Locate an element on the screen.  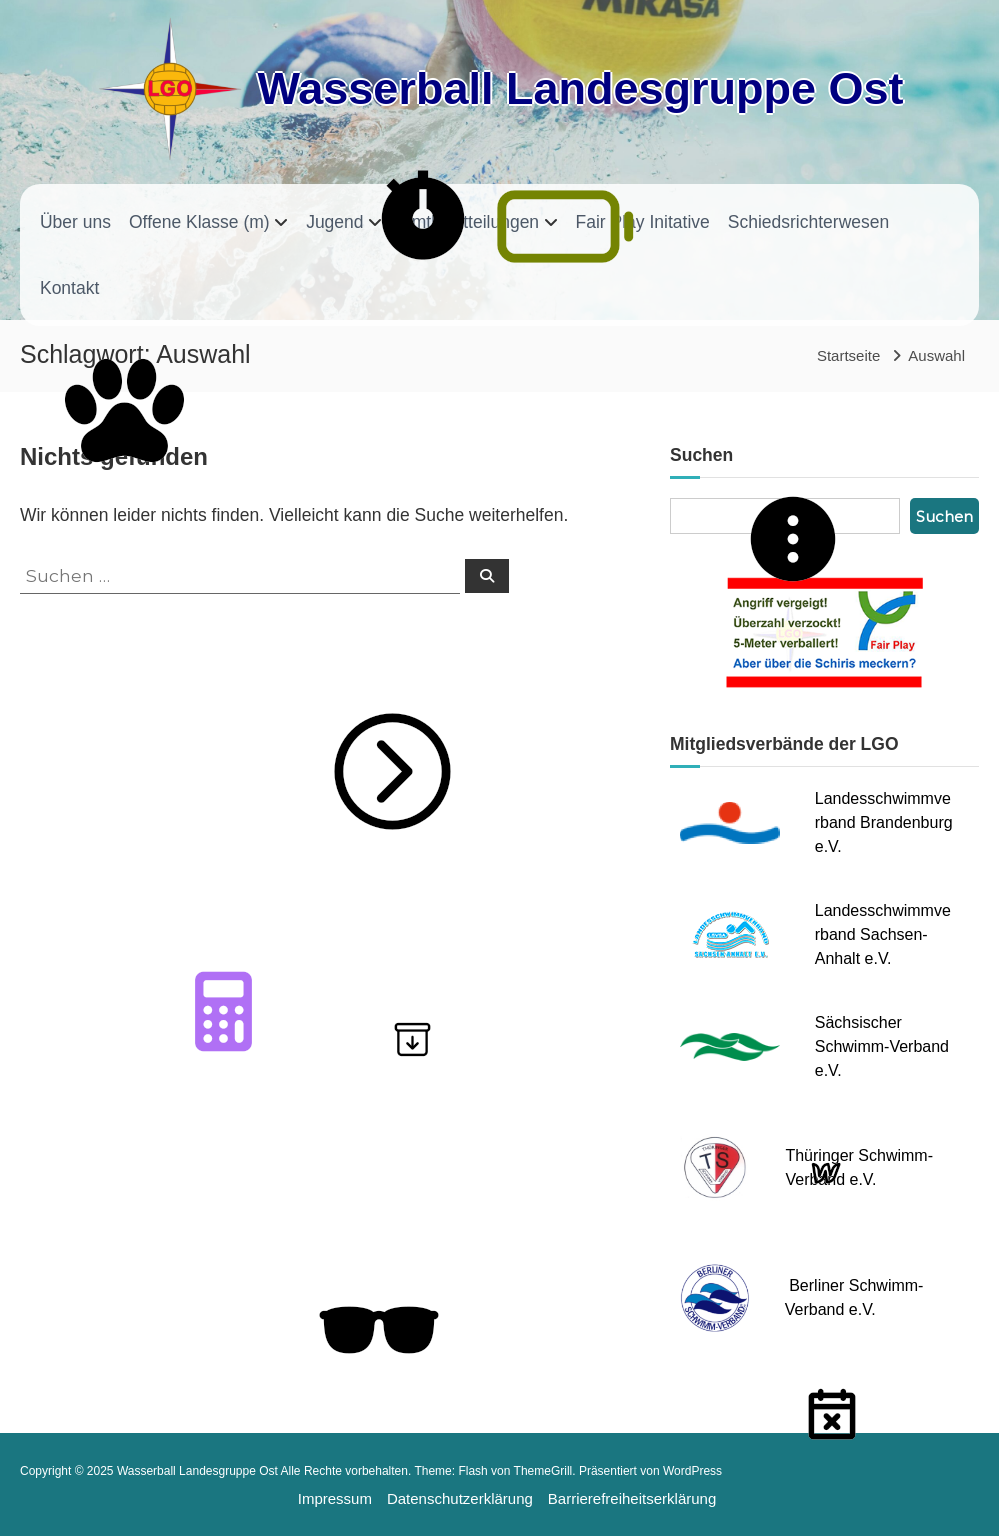
open more options menu is located at coordinates (793, 539).